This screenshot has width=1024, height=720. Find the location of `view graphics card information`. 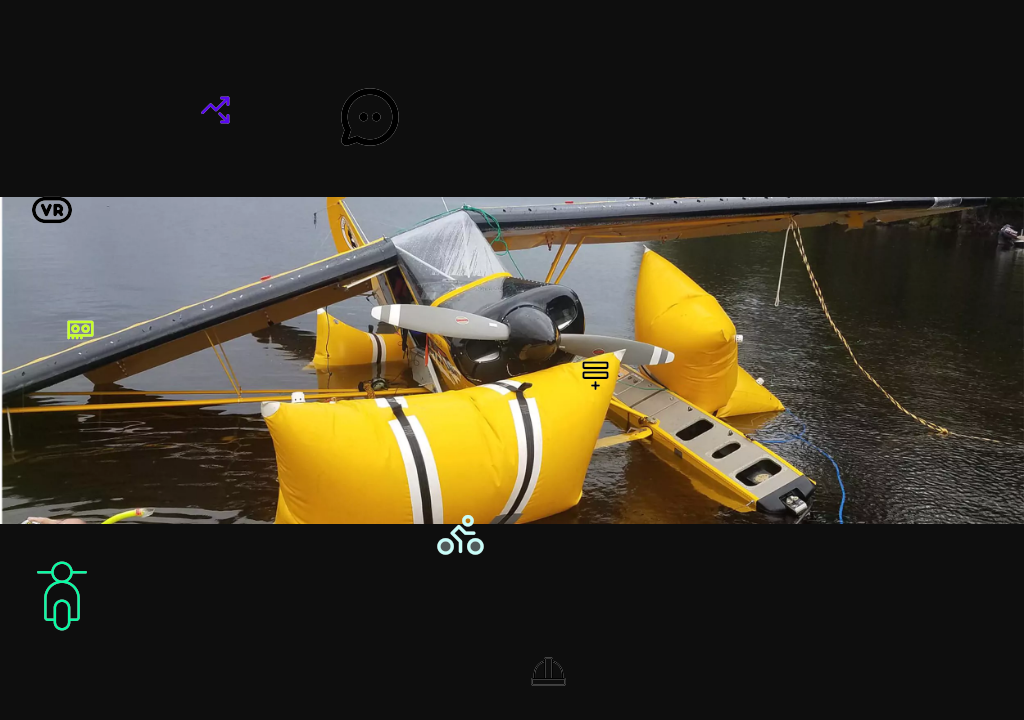

view graphics card information is located at coordinates (80, 329).